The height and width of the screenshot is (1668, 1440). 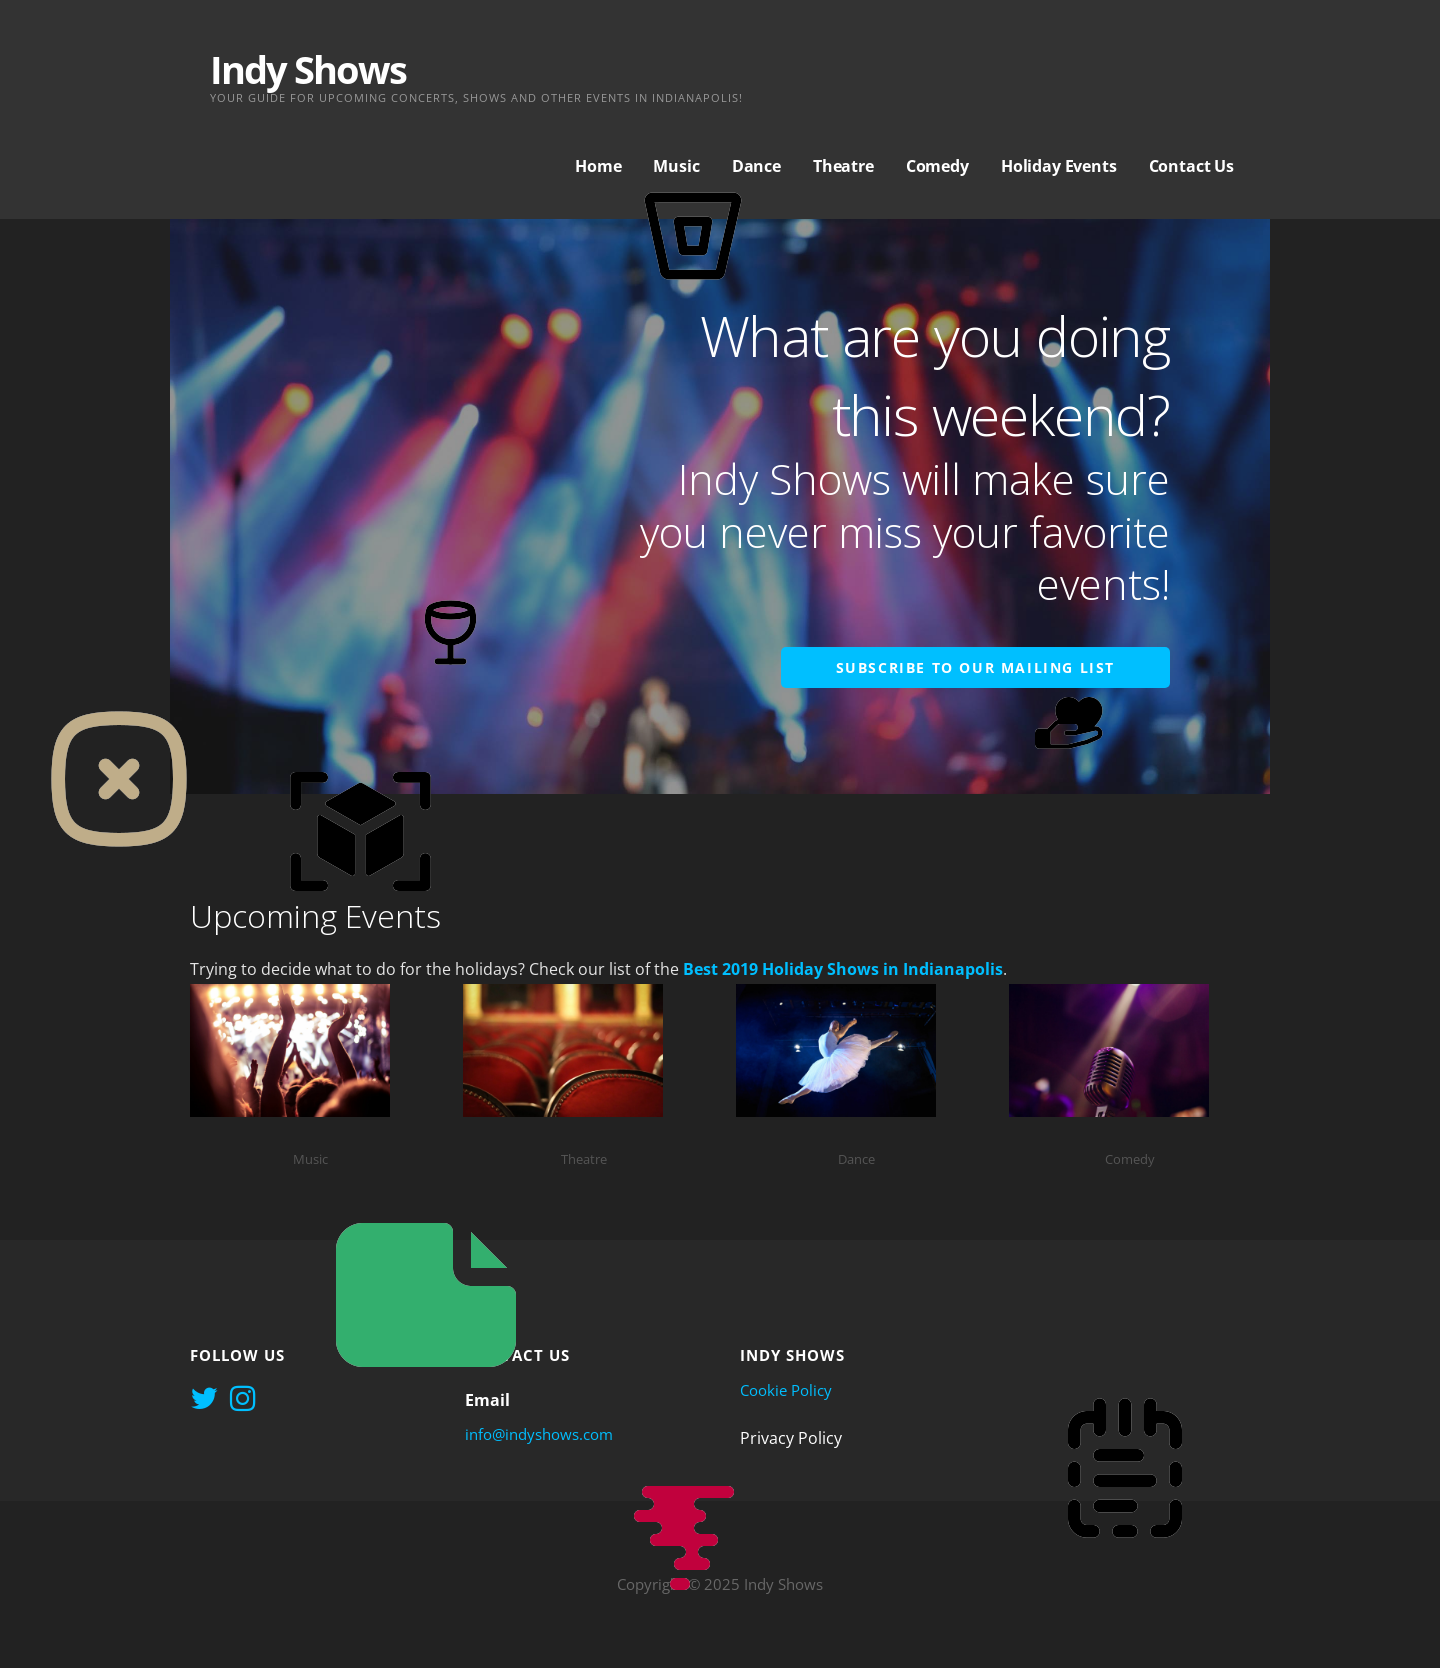 I want to click on scan or capture a 3D object, so click(x=360, y=831).